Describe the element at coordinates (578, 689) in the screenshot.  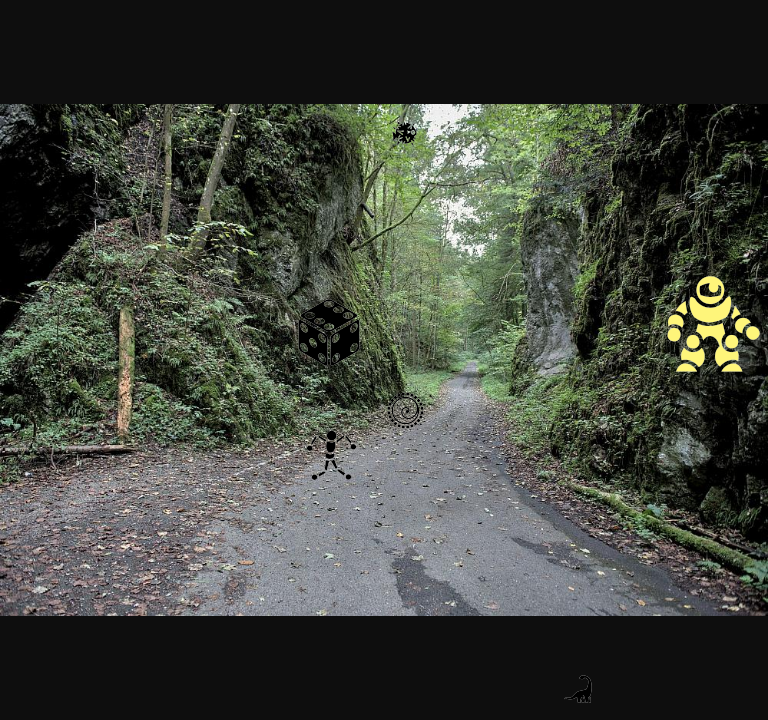
I see `dinosaur category or prehistoric theme indicator` at that location.